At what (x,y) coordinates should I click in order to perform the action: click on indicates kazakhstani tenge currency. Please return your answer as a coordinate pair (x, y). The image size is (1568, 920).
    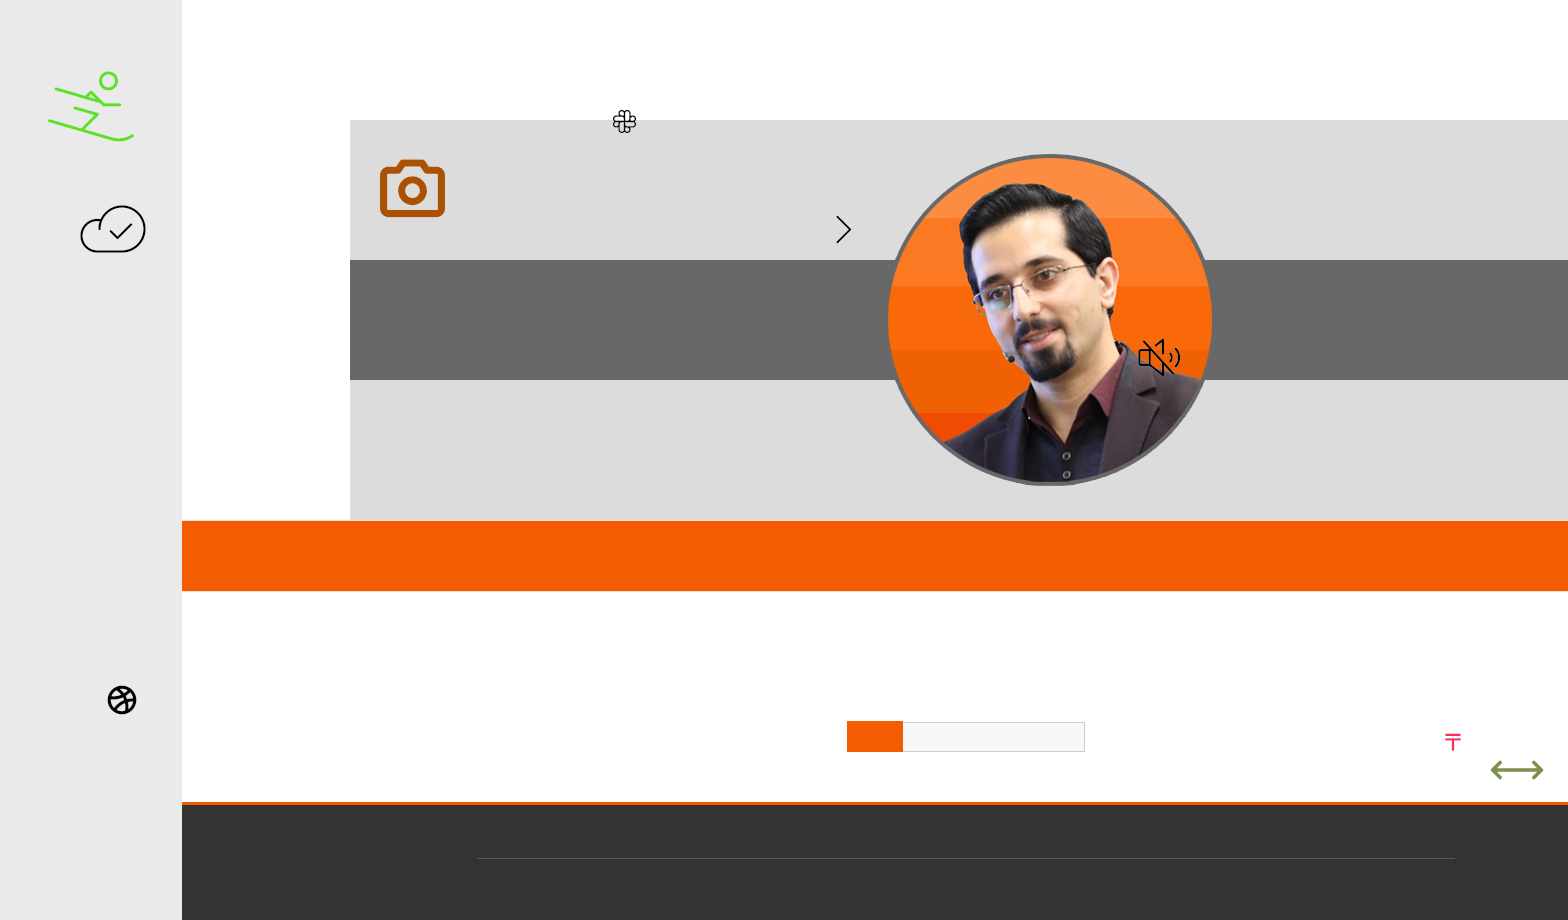
    Looking at the image, I should click on (1453, 742).